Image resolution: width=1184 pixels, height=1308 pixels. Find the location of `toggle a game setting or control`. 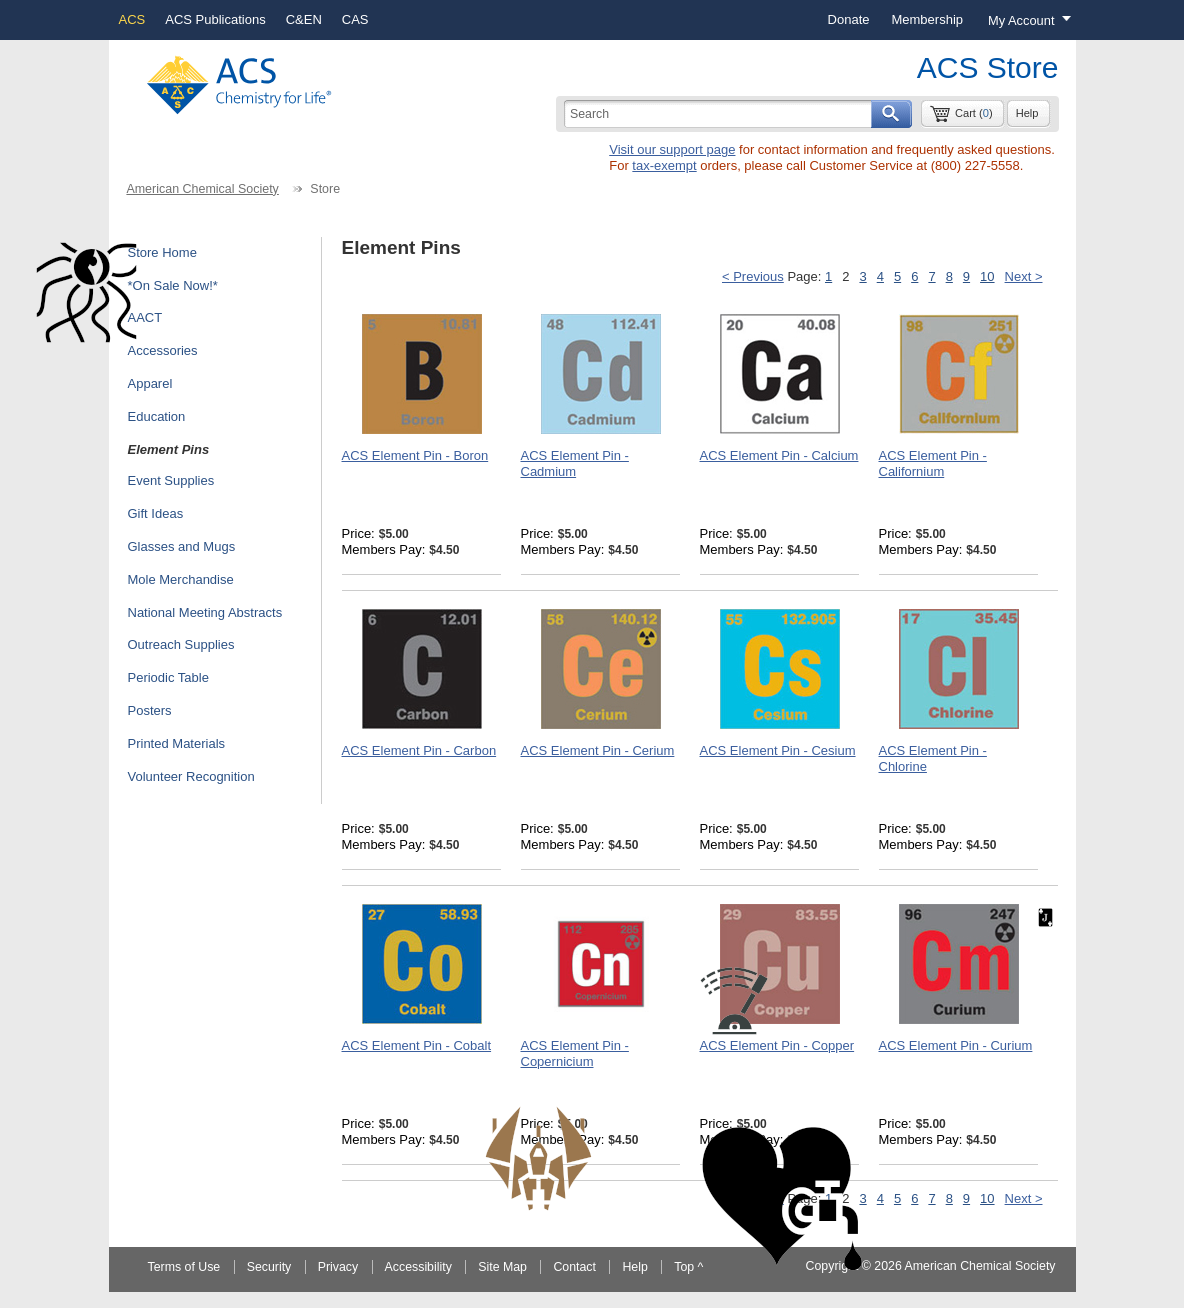

toggle a game setting or control is located at coordinates (735, 1000).